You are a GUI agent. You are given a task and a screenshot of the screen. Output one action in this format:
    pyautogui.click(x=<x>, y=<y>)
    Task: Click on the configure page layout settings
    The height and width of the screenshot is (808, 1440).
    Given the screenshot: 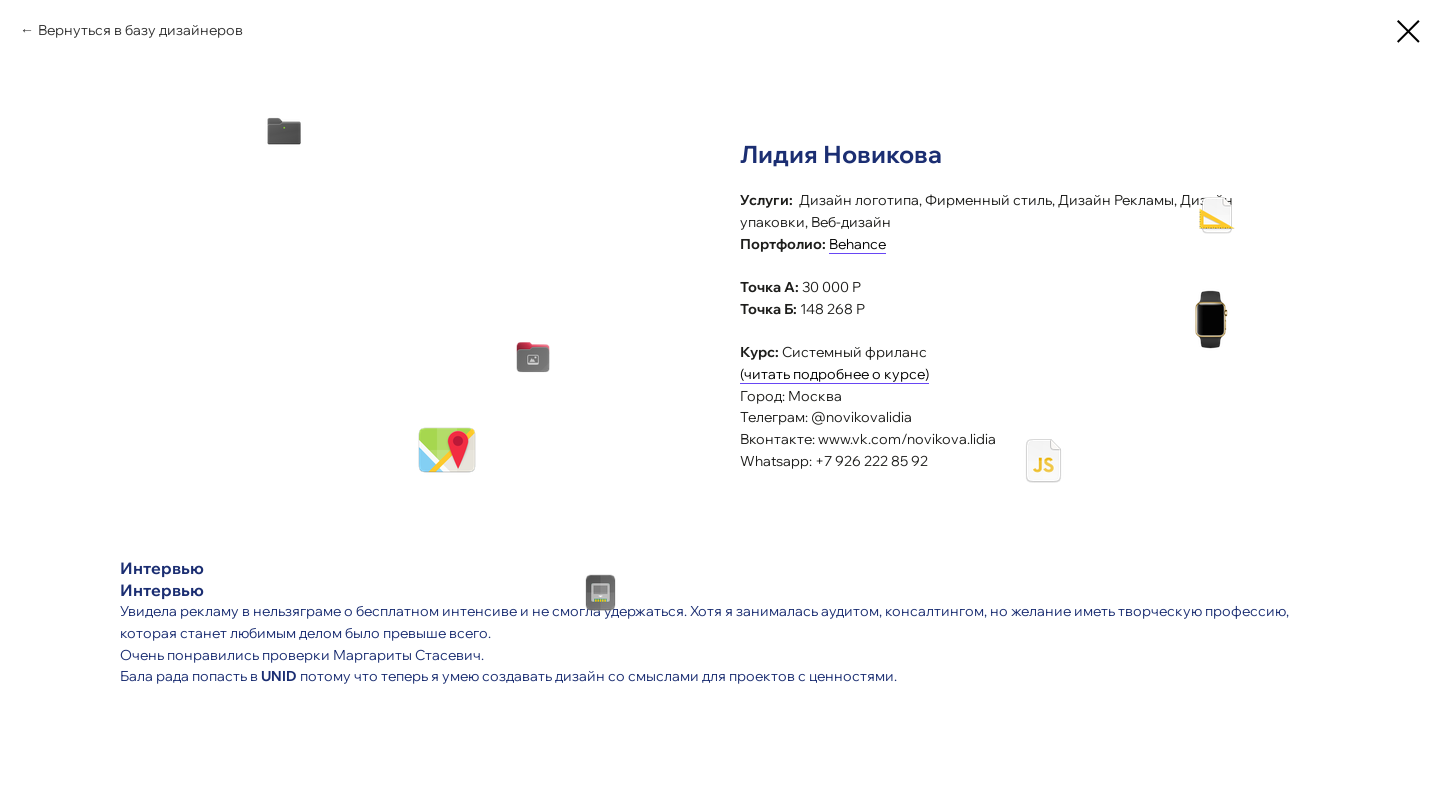 What is the action you would take?
    pyautogui.click(x=1217, y=215)
    